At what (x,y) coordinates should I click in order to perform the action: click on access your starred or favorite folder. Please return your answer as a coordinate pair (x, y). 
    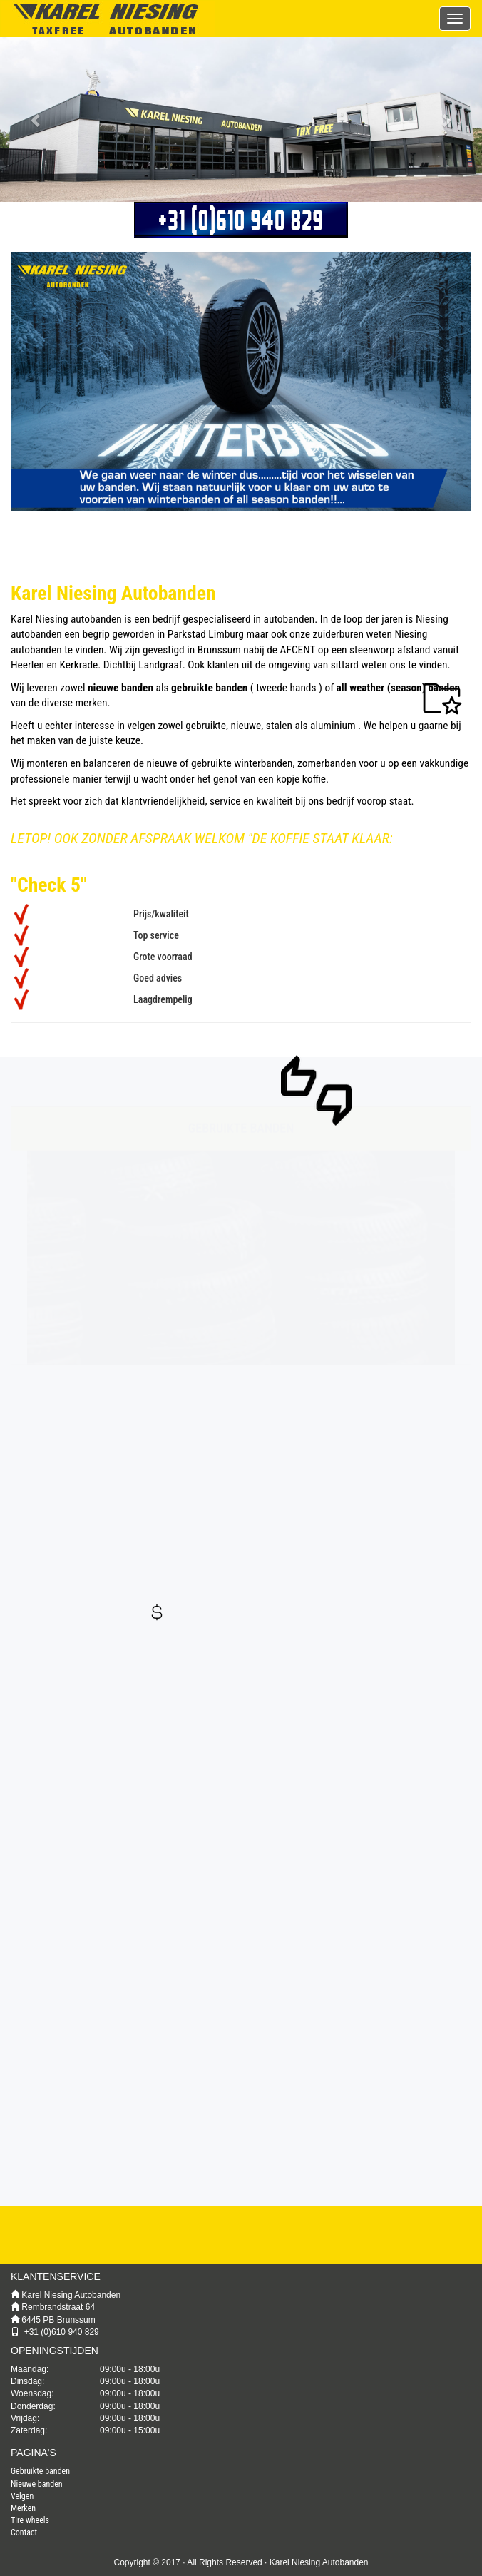
    Looking at the image, I should click on (441, 697).